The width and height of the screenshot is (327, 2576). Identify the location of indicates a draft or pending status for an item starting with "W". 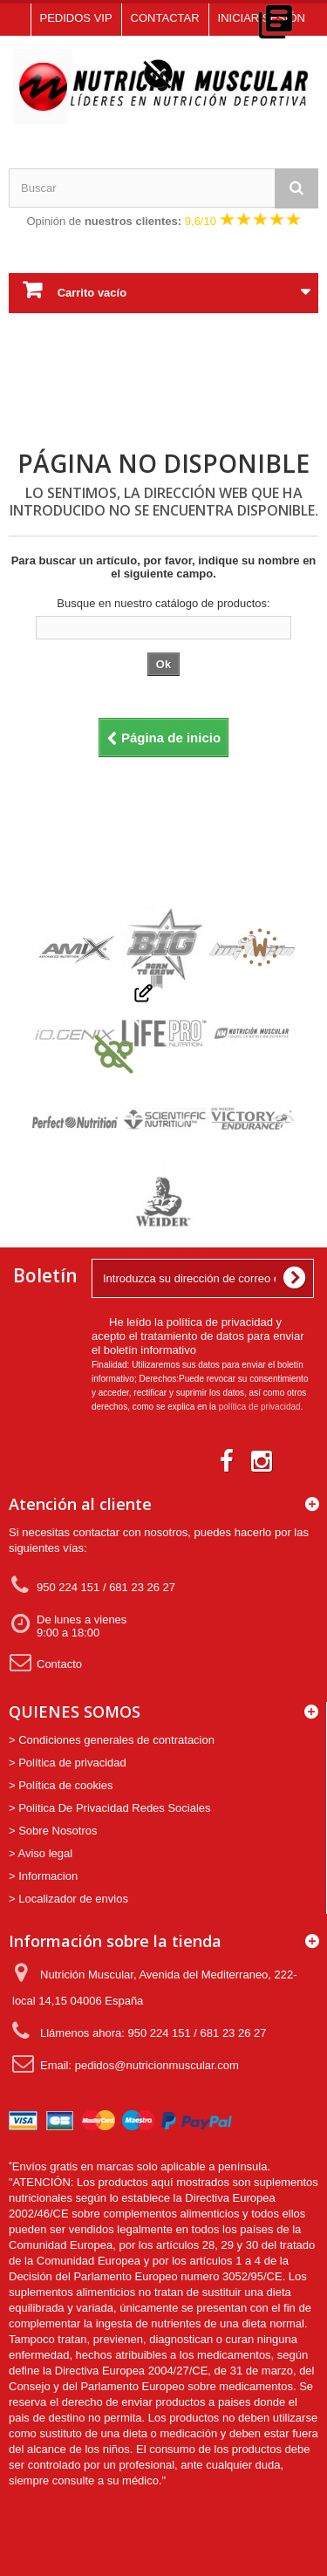
(260, 947).